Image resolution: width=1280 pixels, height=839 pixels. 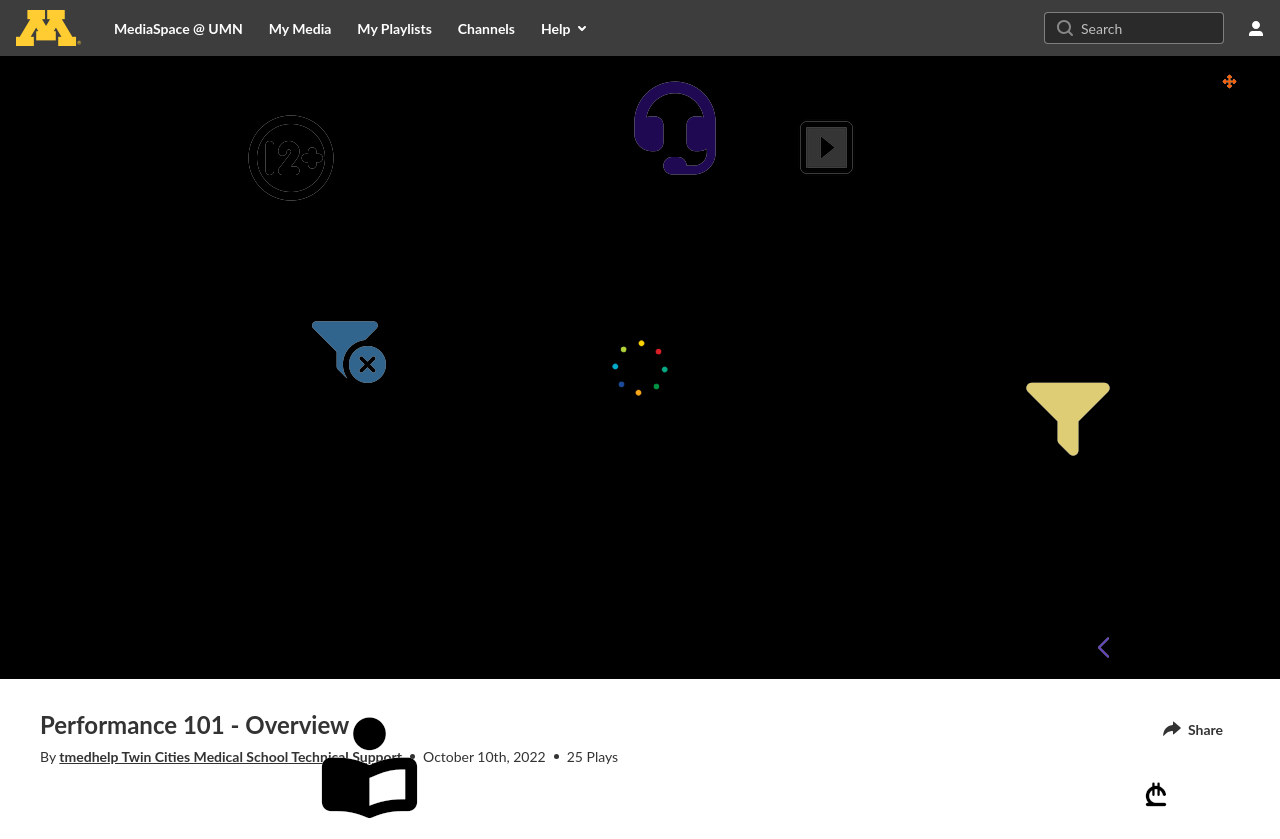 I want to click on open reading mode or e-reader view, so click(x=369, y=769).